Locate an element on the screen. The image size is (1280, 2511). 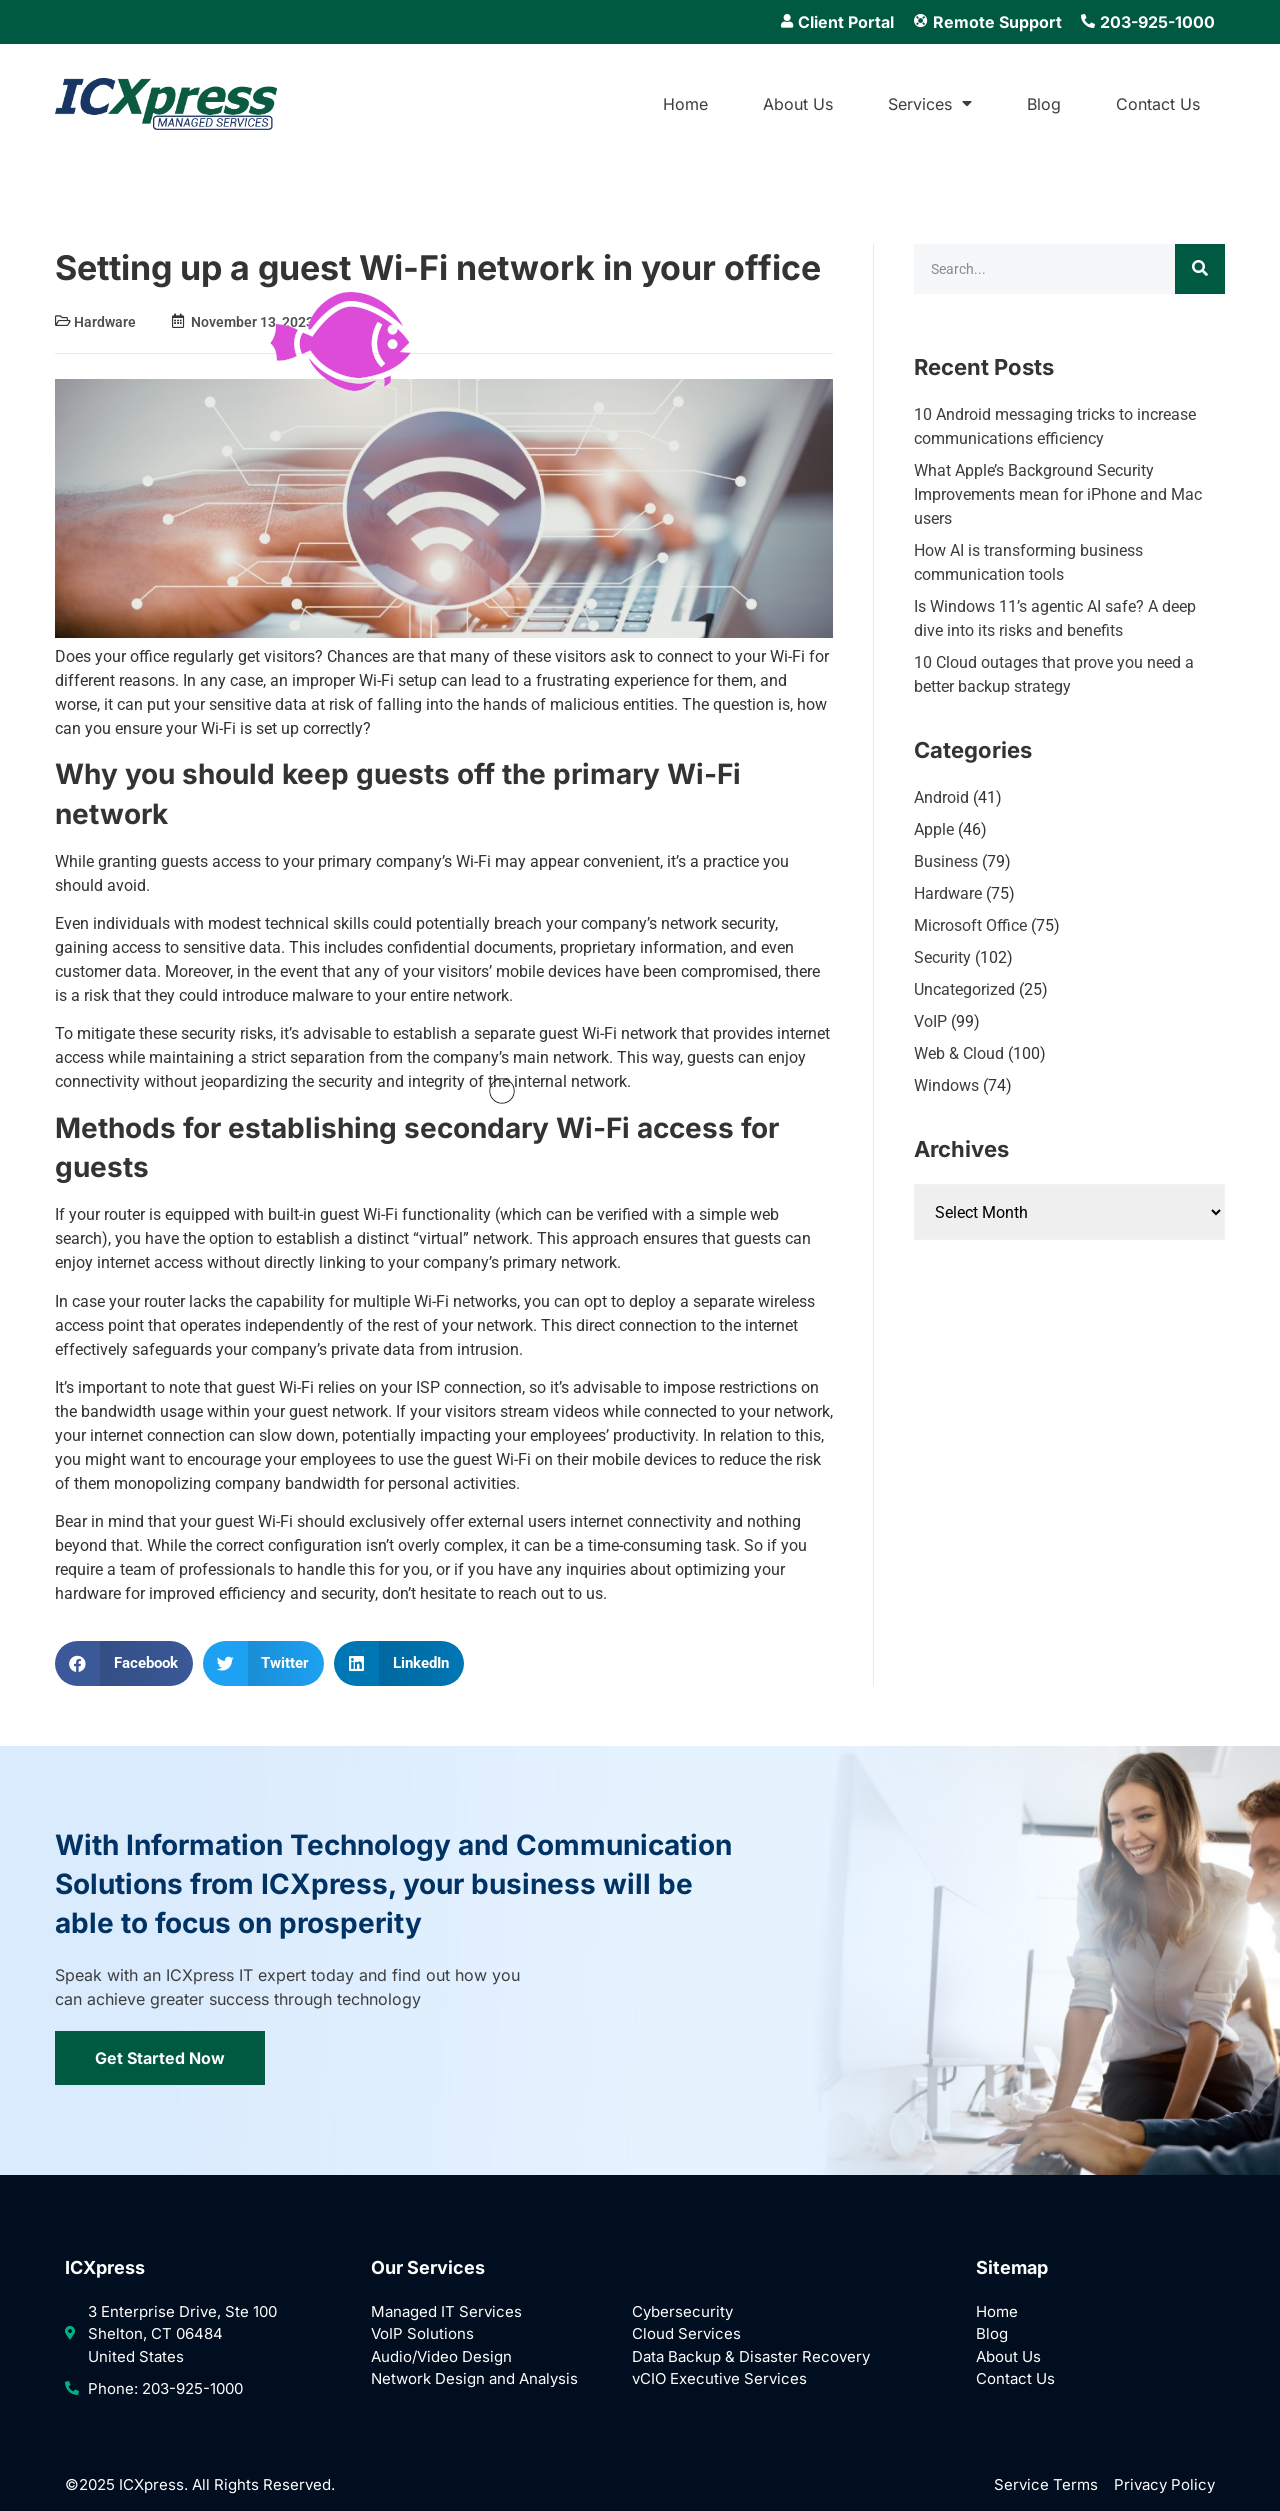
select flatfish in a fishing or aquarium game is located at coordinates (340, 341).